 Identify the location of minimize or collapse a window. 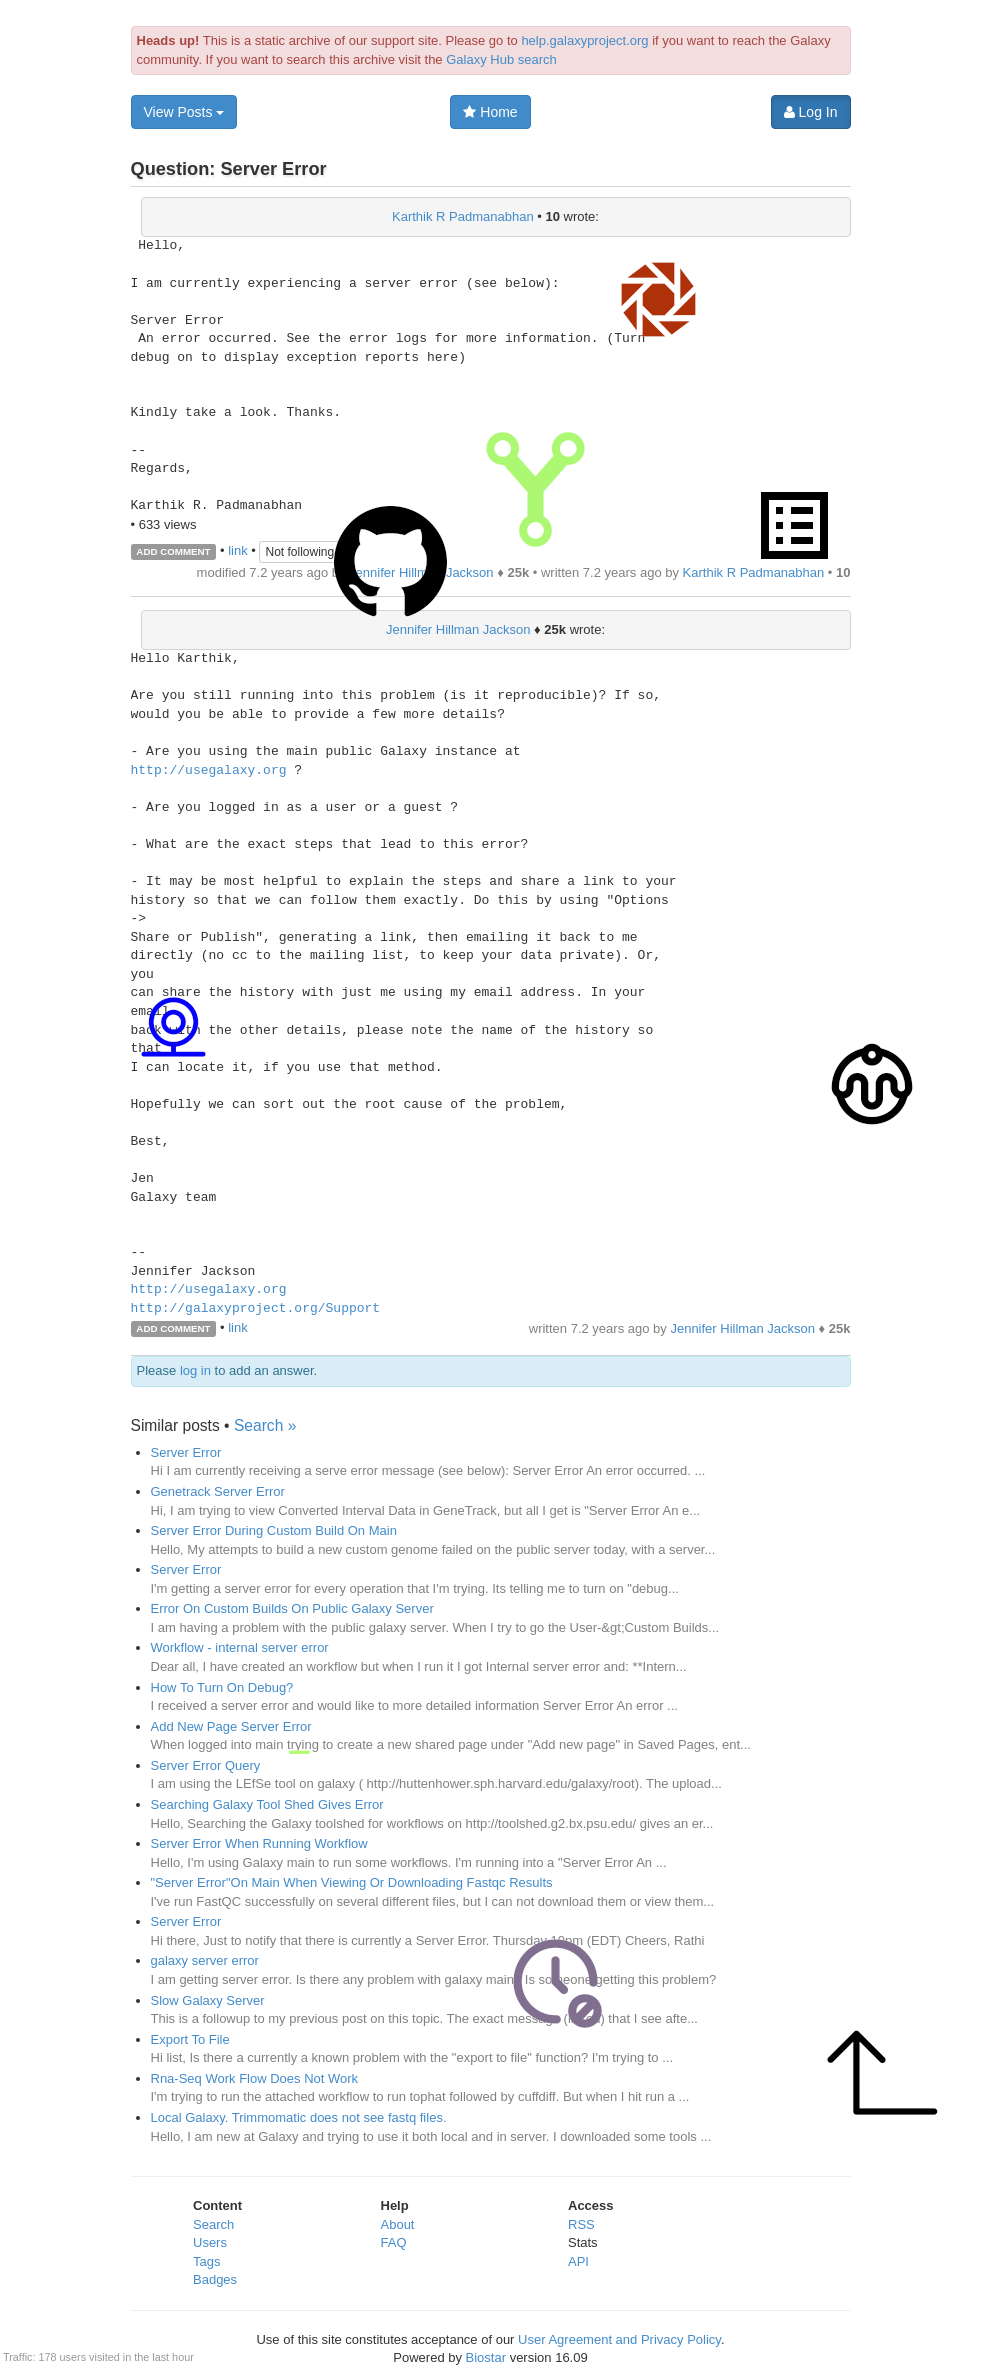
(299, 1750).